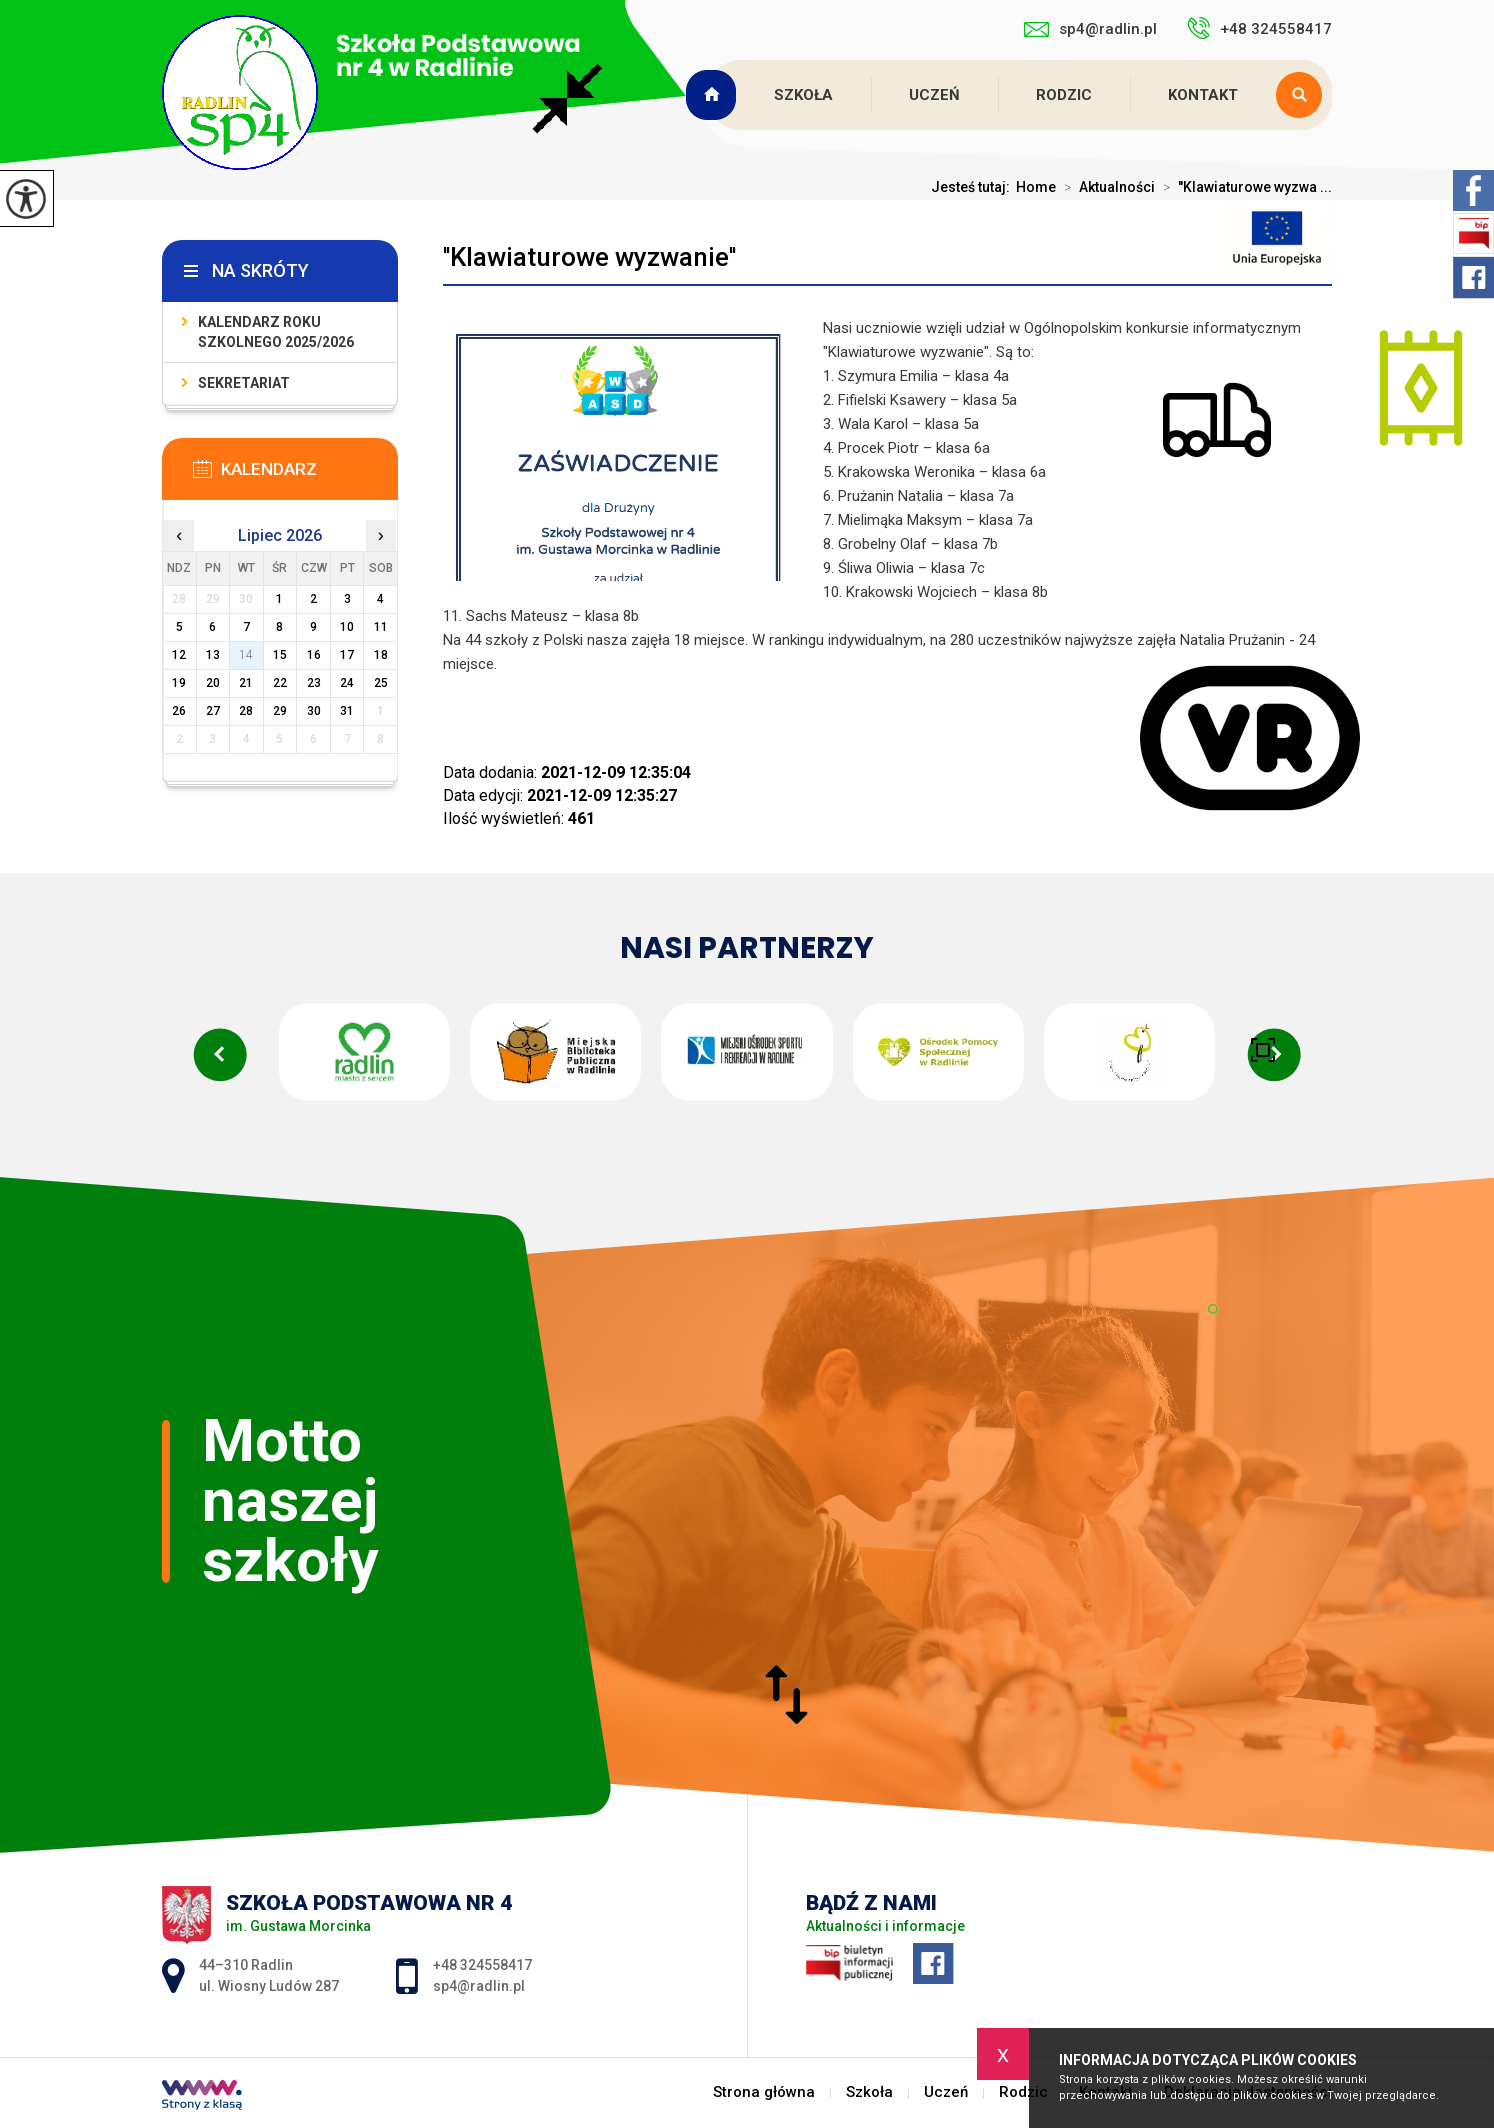  What do you see at coordinates (786, 1694) in the screenshot?
I see `import or export data` at bounding box center [786, 1694].